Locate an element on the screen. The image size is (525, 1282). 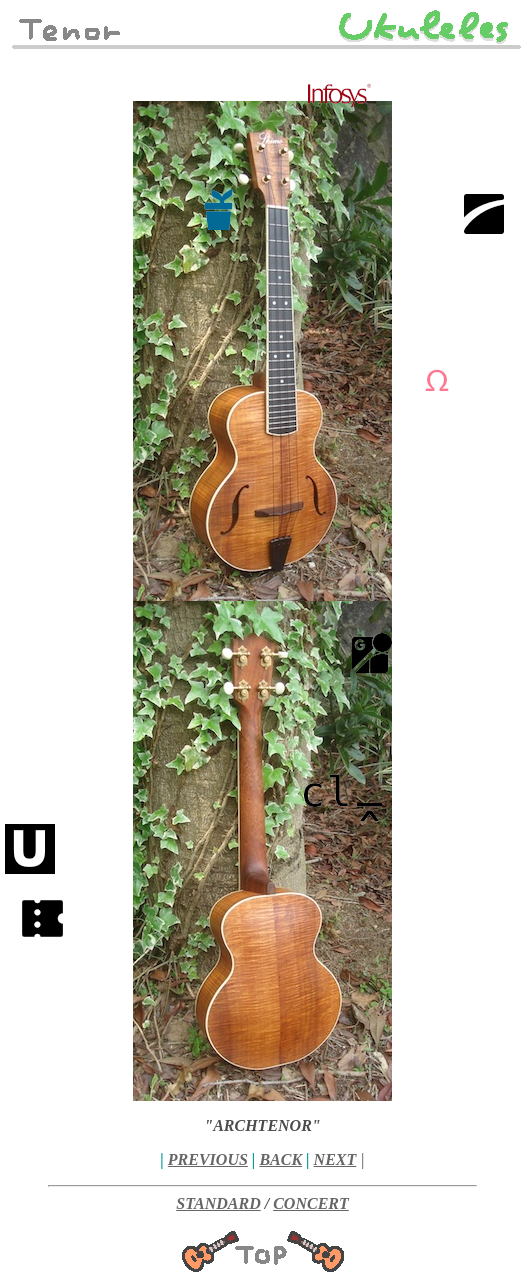
infosys company logo is located at coordinates (339, 95).